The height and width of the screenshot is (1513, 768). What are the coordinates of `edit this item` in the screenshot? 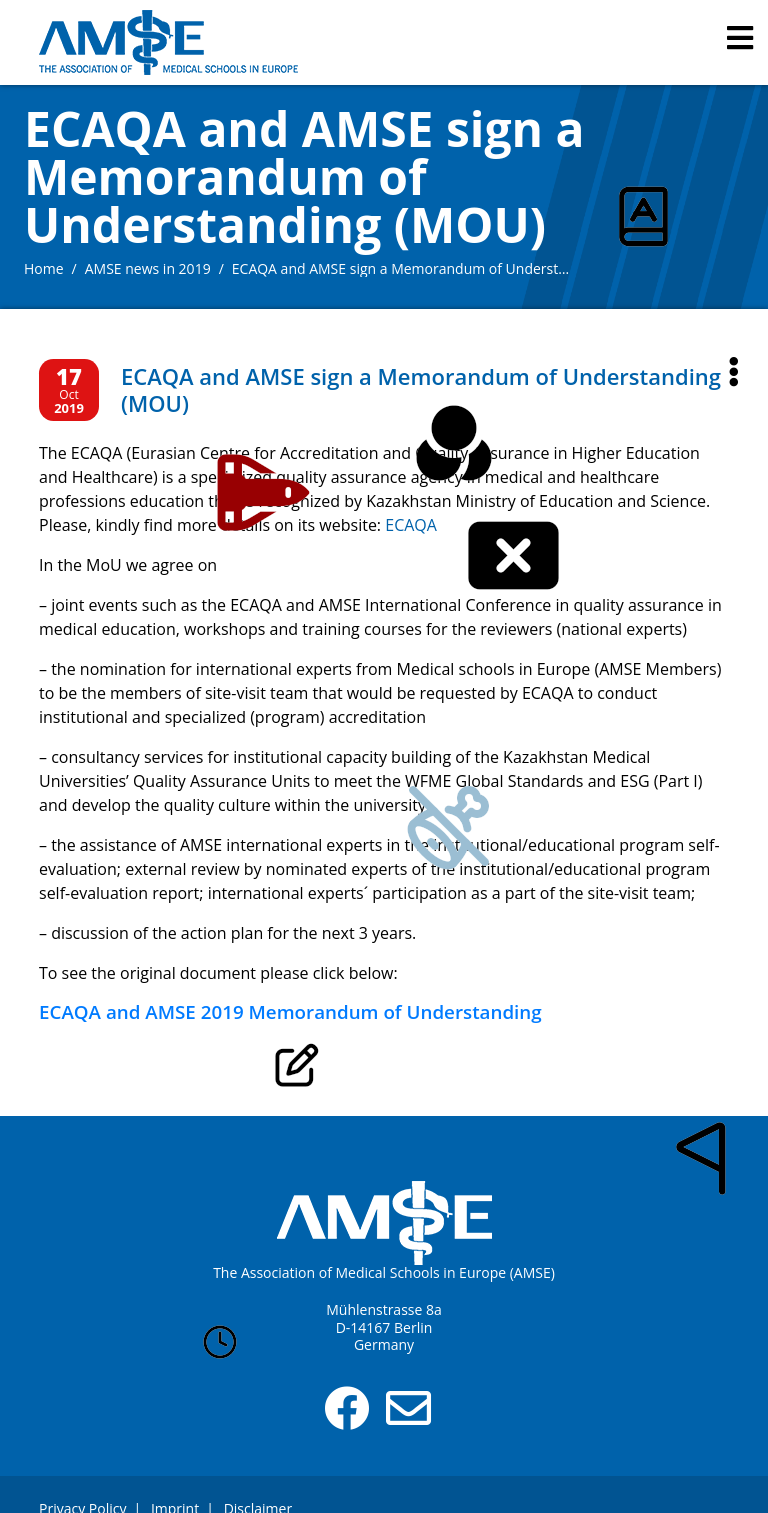 It's located at (297, 1065).